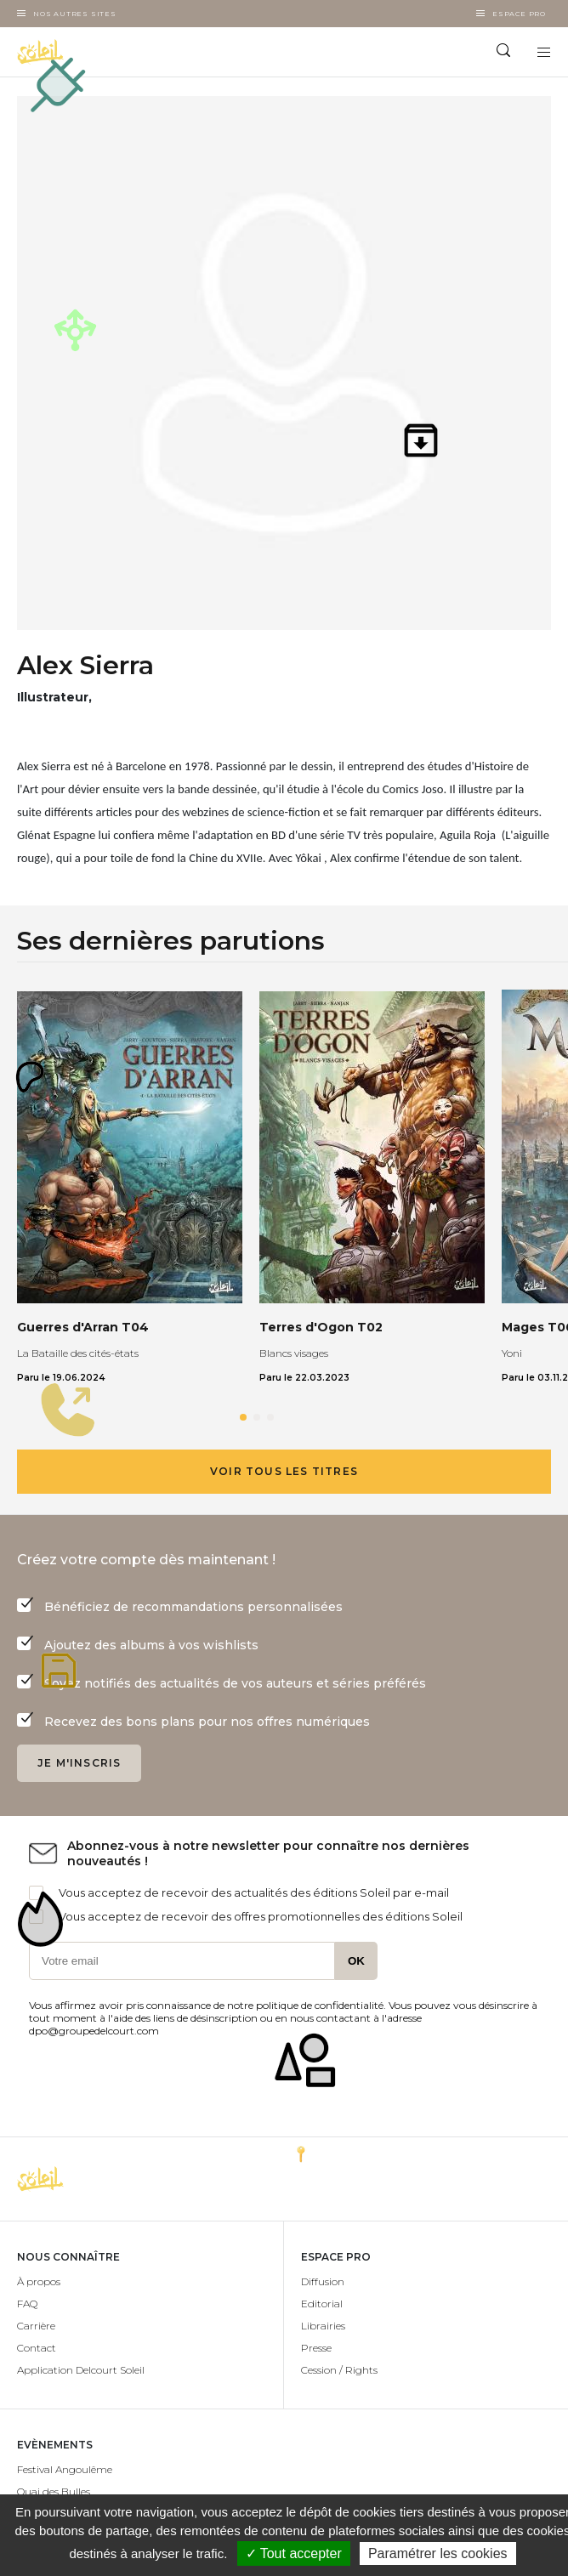 This screenshot has height=2576, width=568. What do you see at coordinates (306, 2063) in the screenshot?
I see `access shape tools or drawing elements` at bounding box center [306, 2063].